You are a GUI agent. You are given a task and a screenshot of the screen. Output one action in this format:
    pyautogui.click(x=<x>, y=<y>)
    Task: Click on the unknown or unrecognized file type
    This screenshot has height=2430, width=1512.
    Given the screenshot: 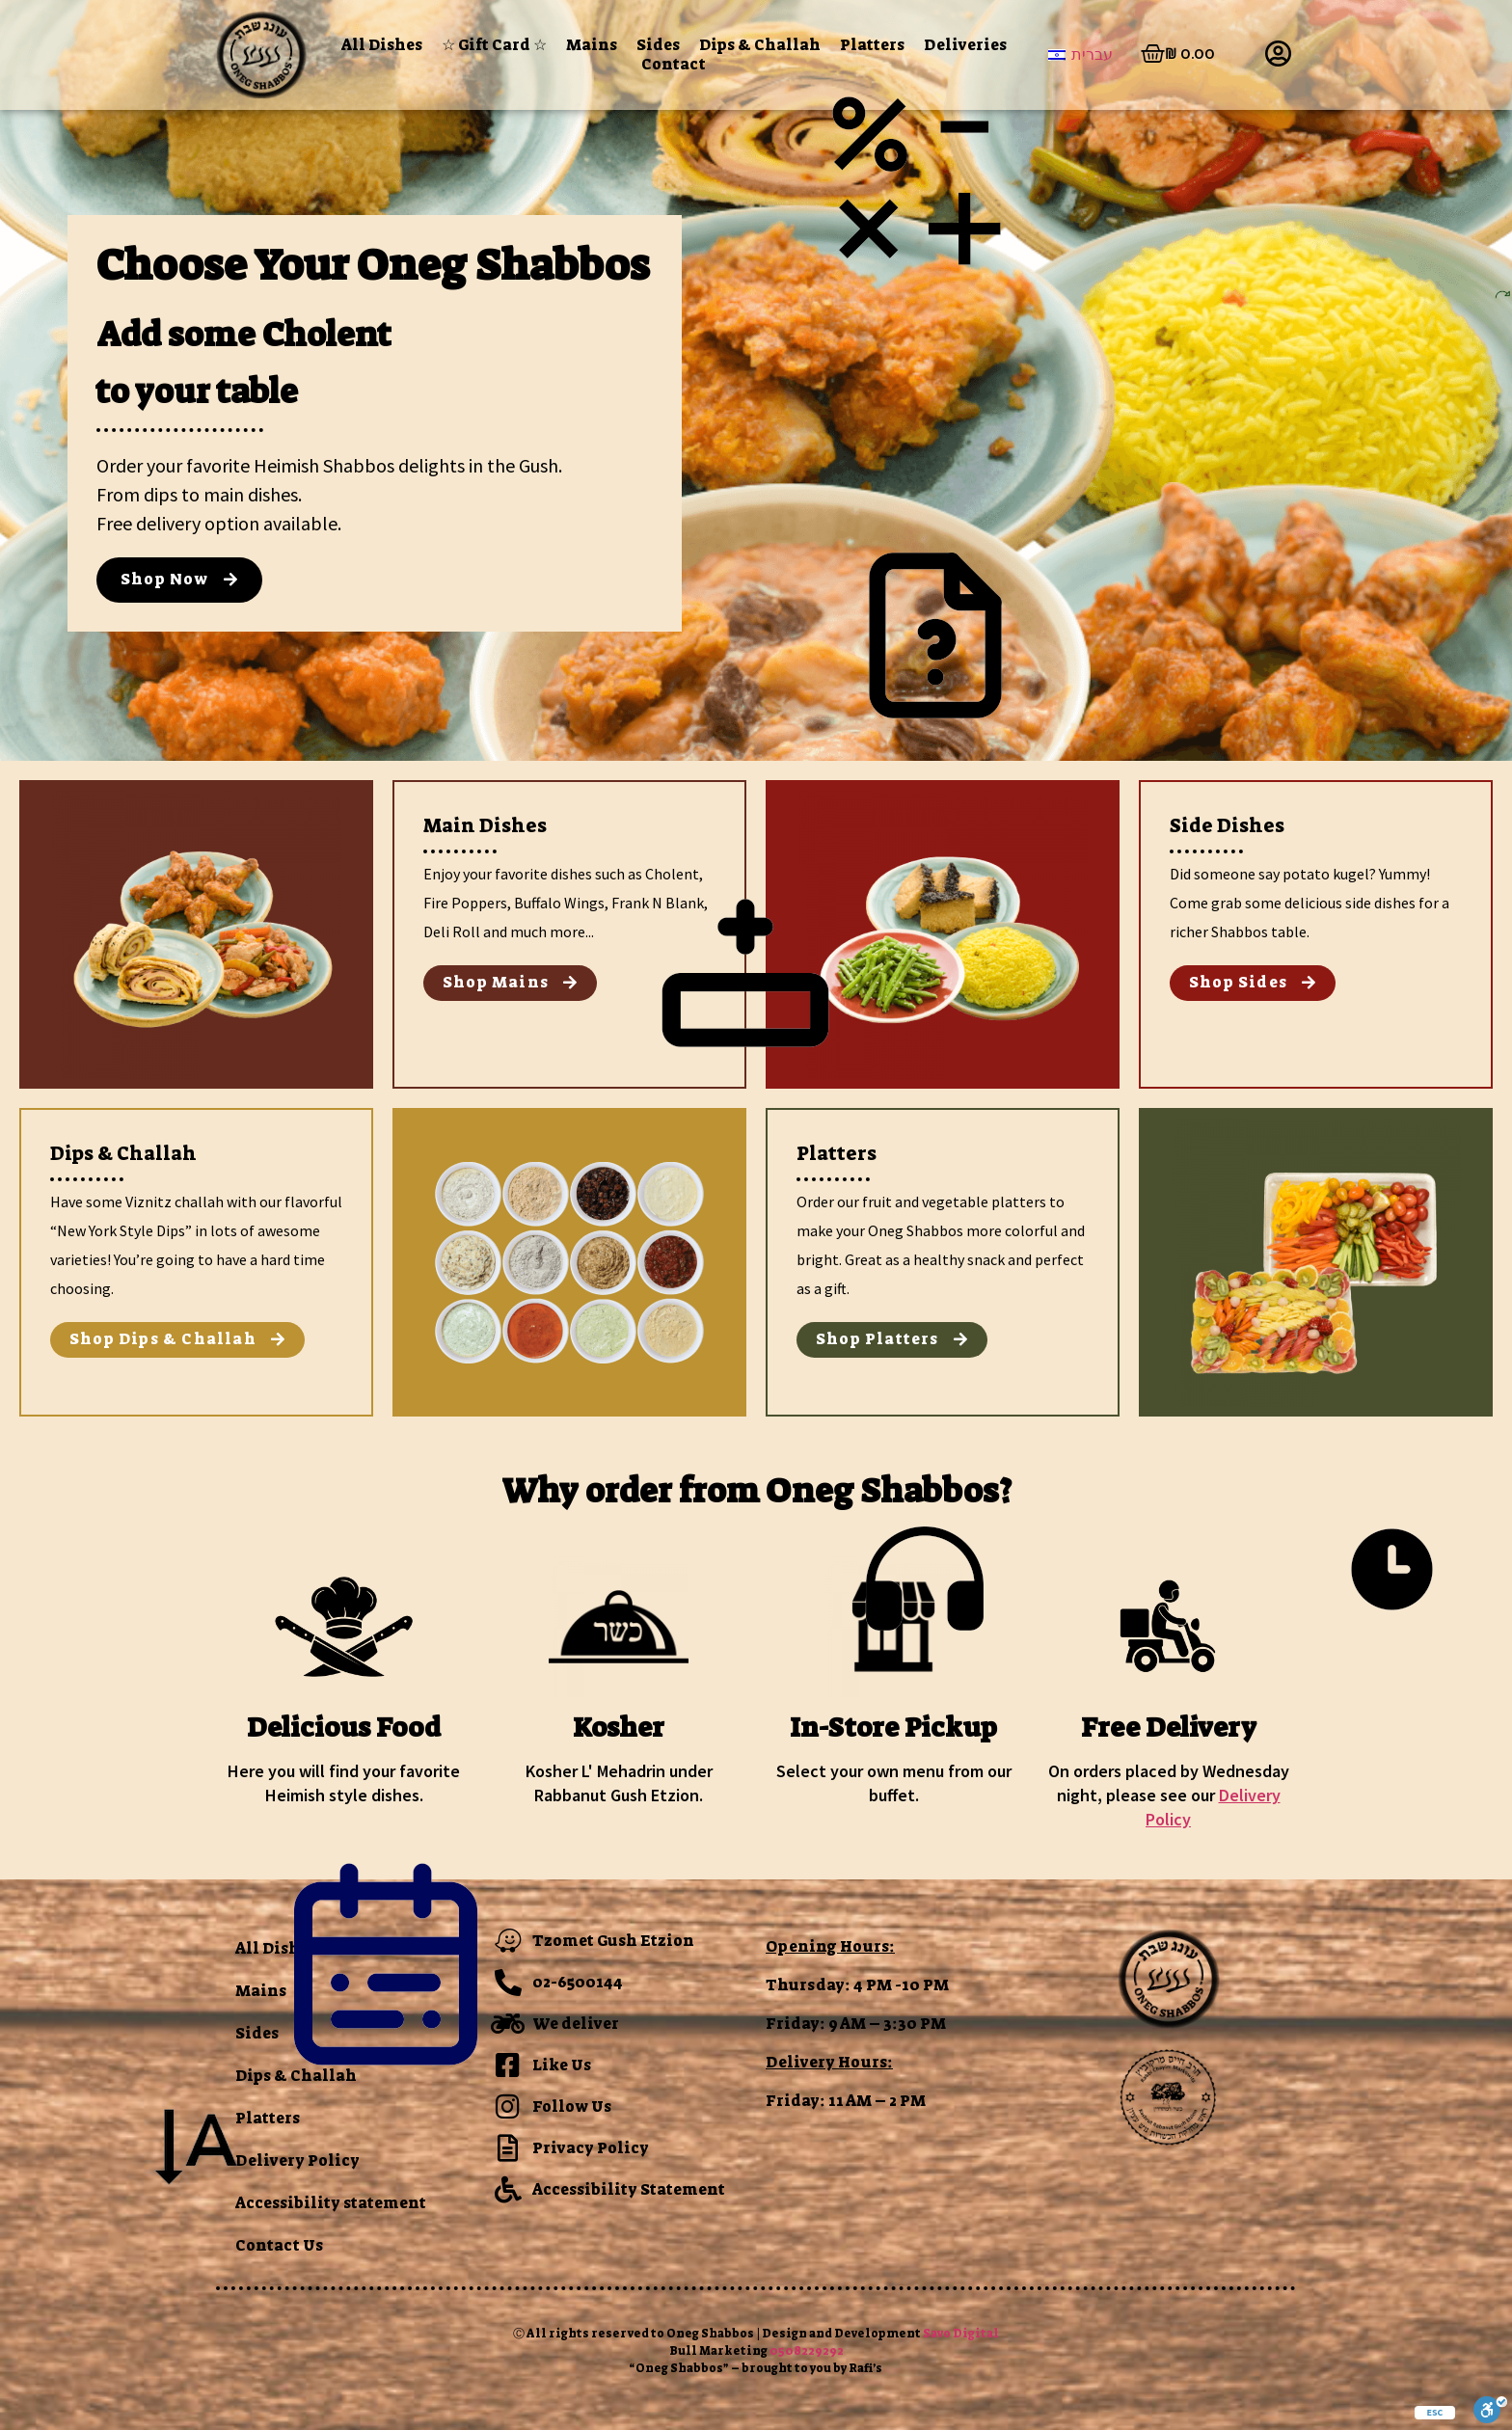 What is the action you would take?
    pyautogui.click(x=935, y=635)
    